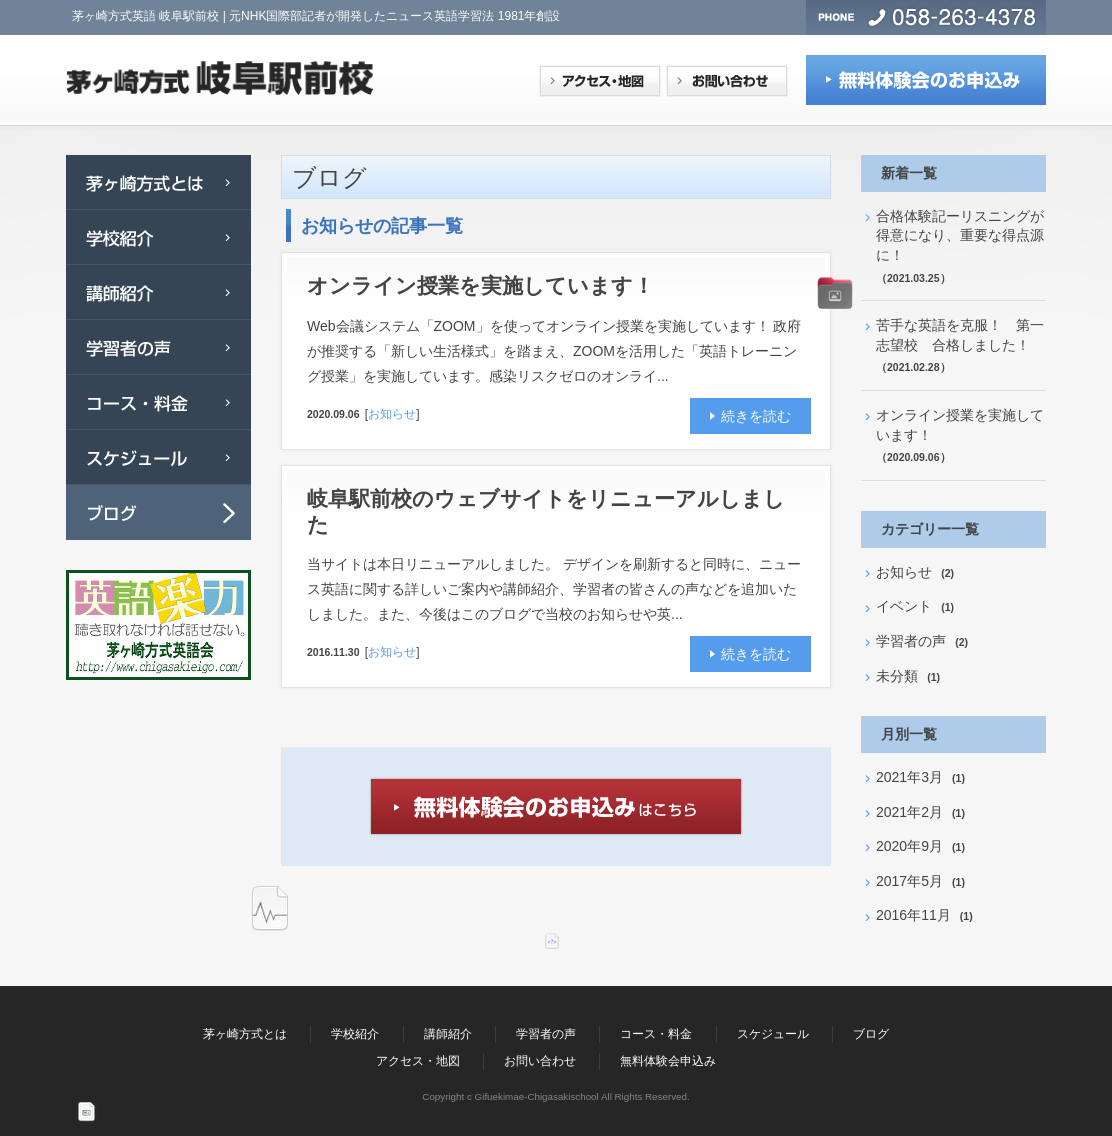 This screenshot has width=1112, height=1136. What do you see at coordinates (86, 1111) in the screenshot?
I see `a markdown text file` at bounding box center [86, 1111].